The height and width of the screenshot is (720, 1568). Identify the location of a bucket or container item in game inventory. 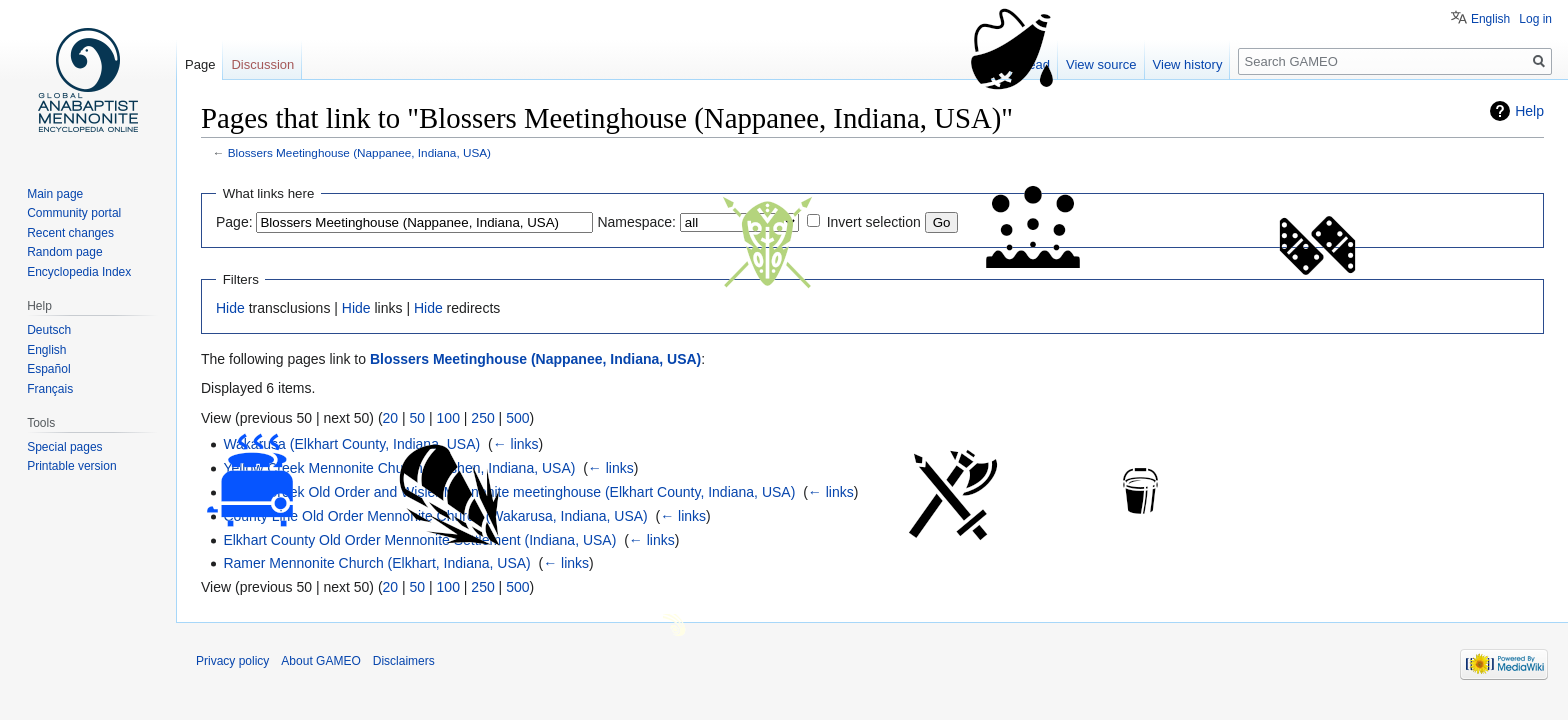
(1140, 489).